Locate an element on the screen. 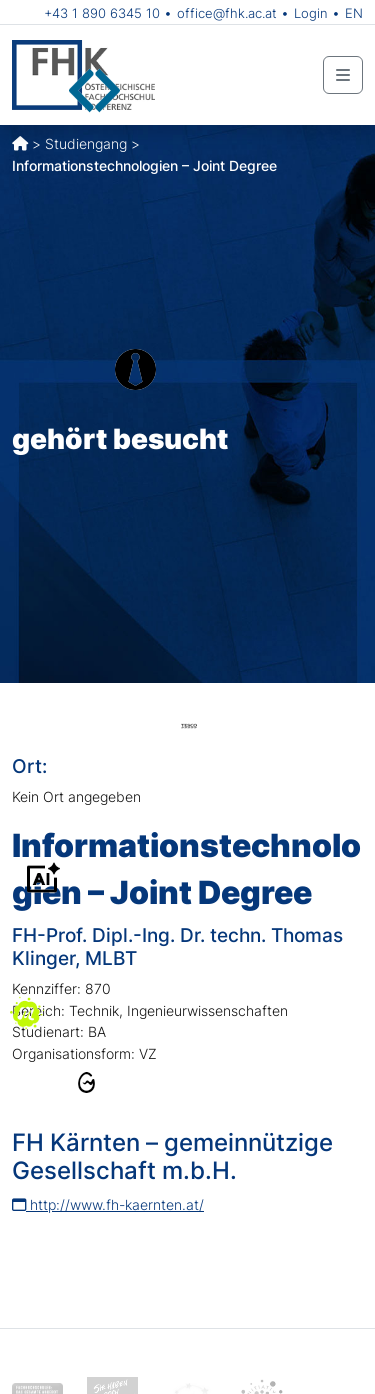 The height and width of the screenshot is (1394, 375). generate content using AI is located at coordinates (42, 879).